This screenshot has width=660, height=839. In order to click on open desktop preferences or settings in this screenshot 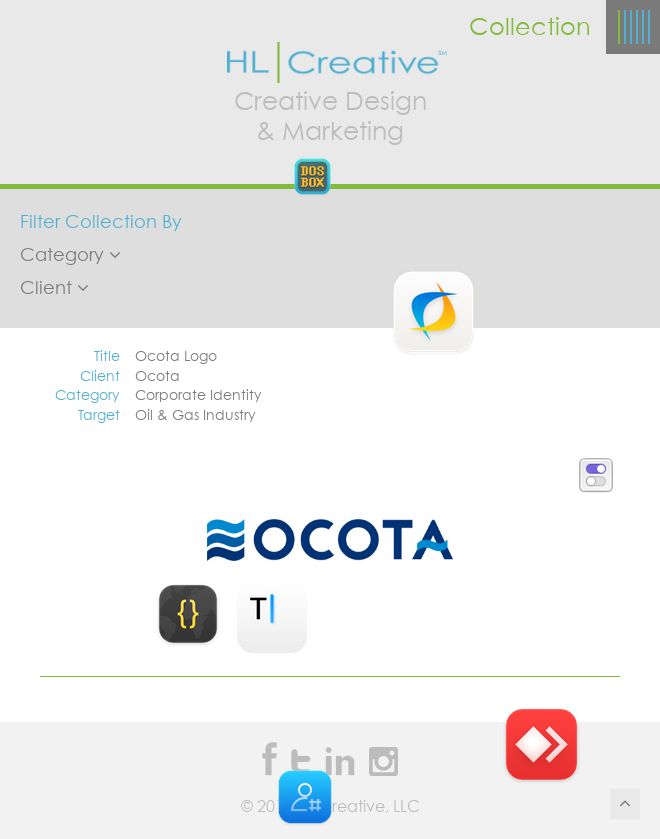, I will do `click(596, 475)`.